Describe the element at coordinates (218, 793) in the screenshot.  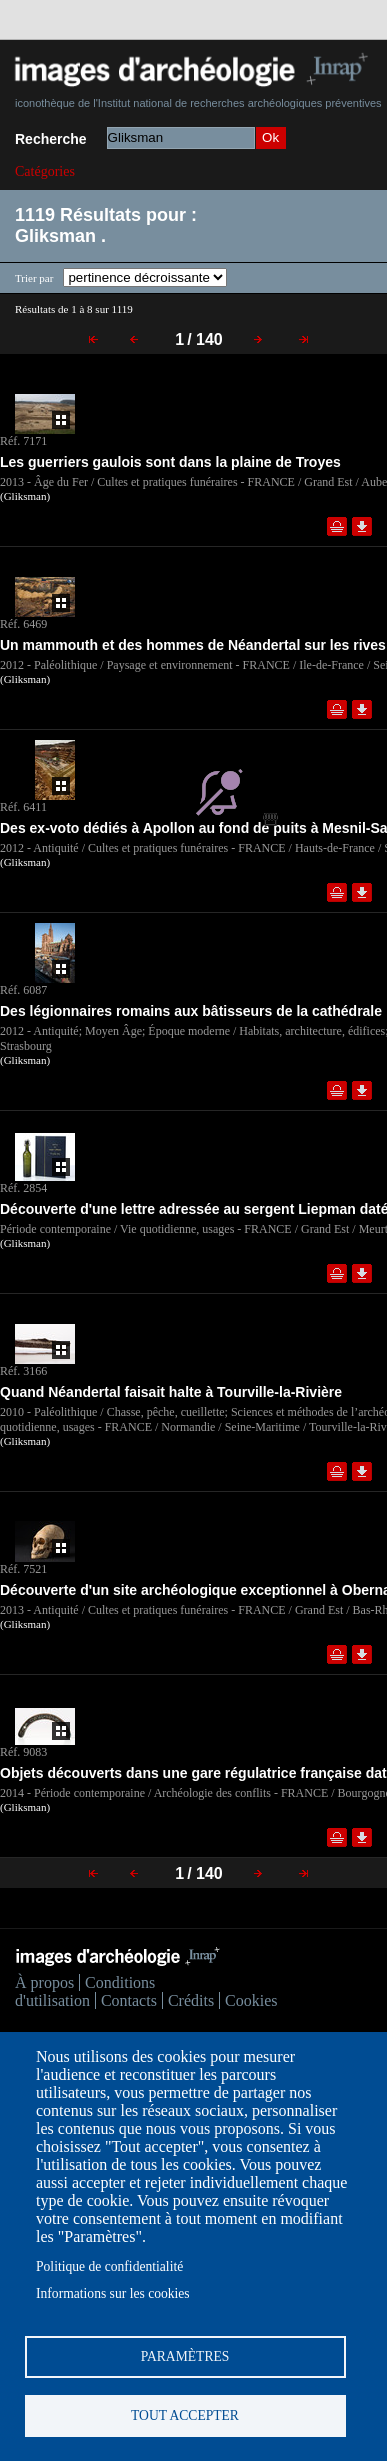
I see `notifications are muted but unread alerts exist` at that location.